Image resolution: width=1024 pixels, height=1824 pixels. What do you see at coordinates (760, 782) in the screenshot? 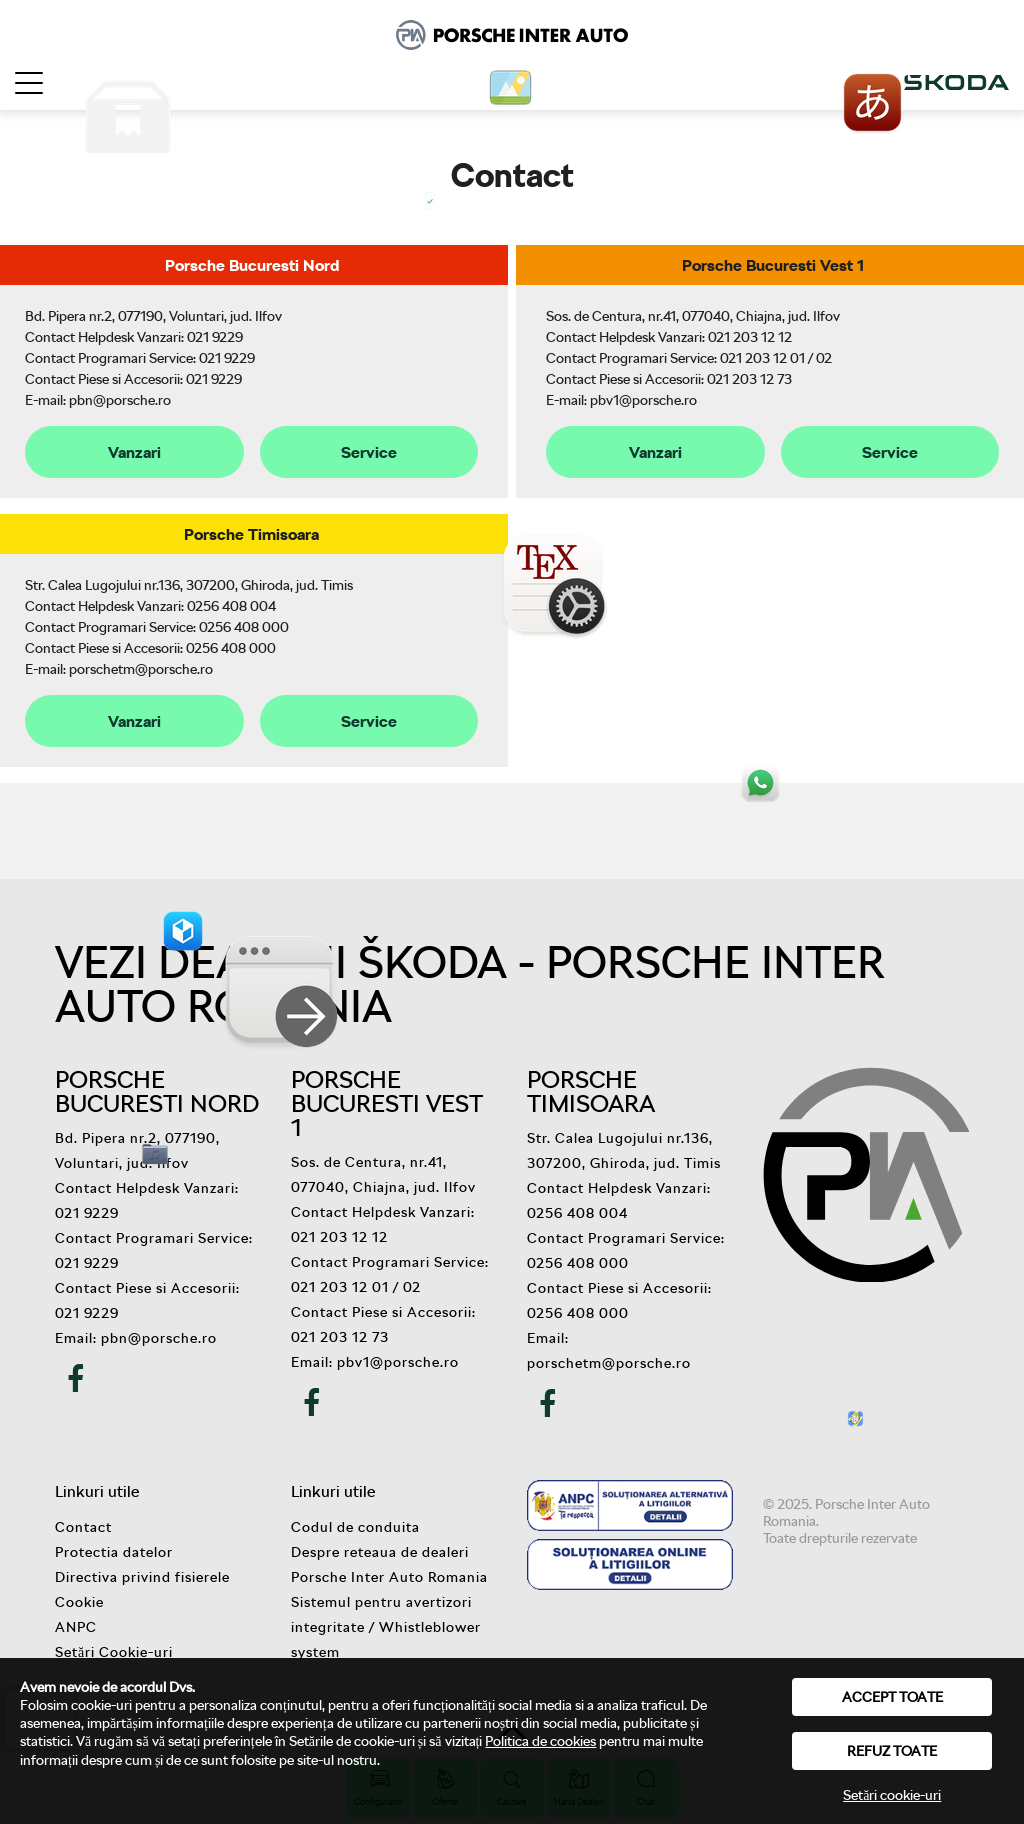
I see `open whatsapp messaging app` at bounding box center [760, 782].